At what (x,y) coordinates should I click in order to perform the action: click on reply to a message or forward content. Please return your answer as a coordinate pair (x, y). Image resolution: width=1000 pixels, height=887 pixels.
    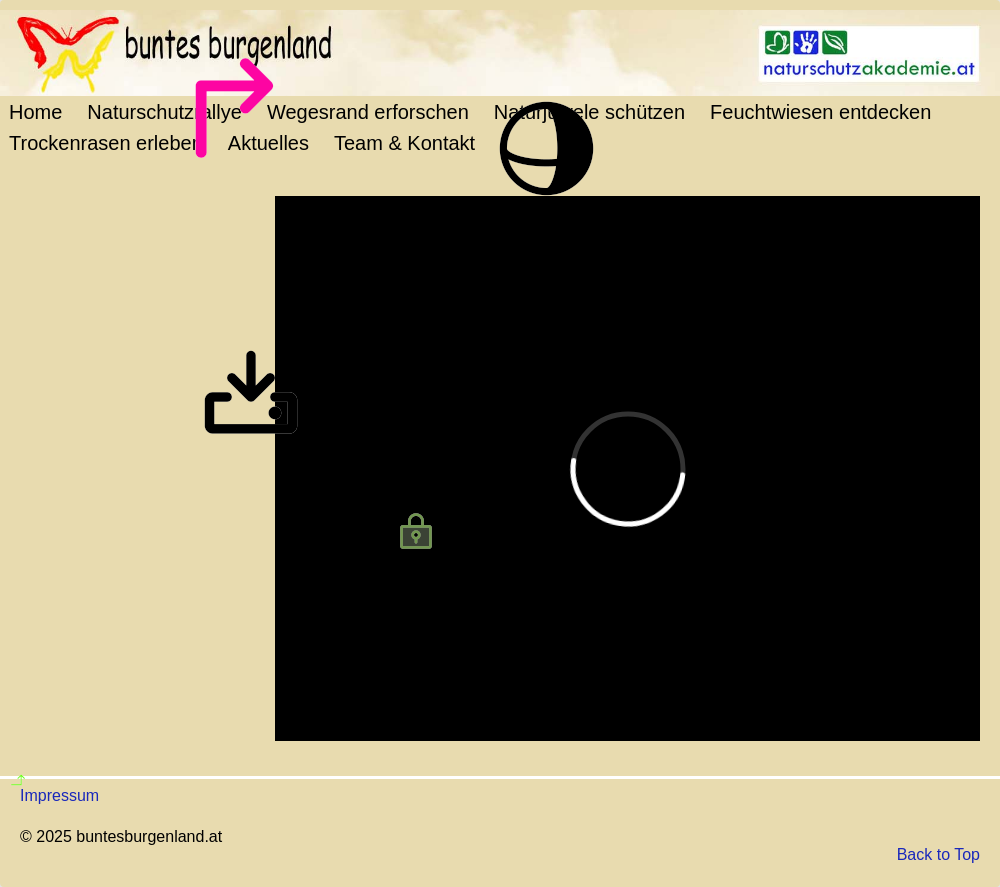
    Looking at the image, I should click on (227, 108).